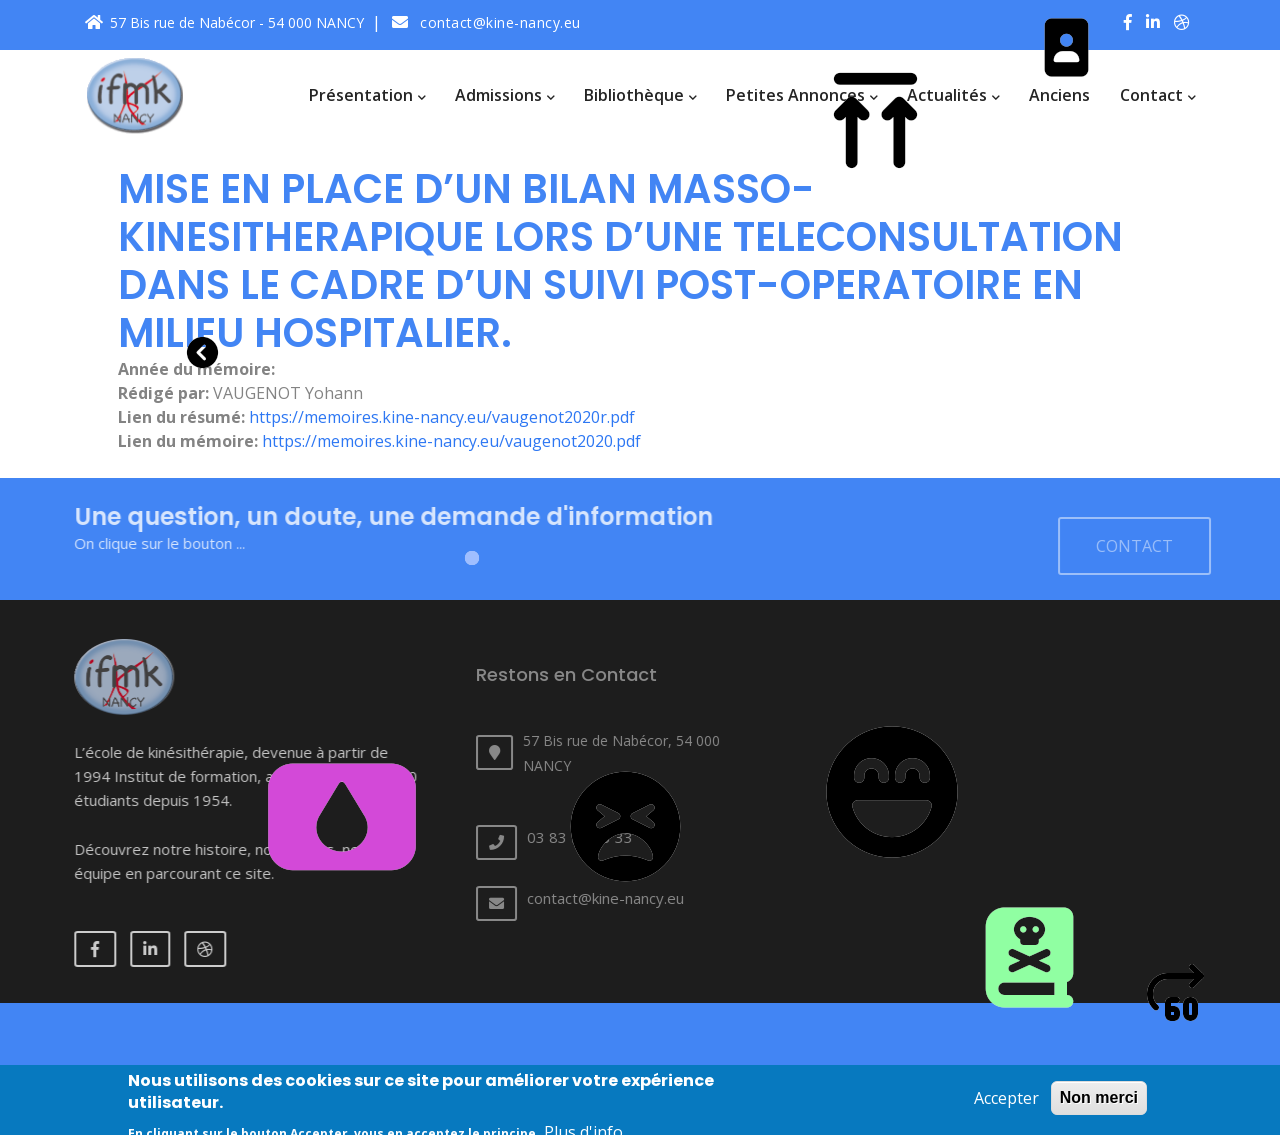  What do you see at coordinates (1029, 957) in the screenshot?
I see `access dark mode or spooky theme settings` at bounding box center [1029, 957].